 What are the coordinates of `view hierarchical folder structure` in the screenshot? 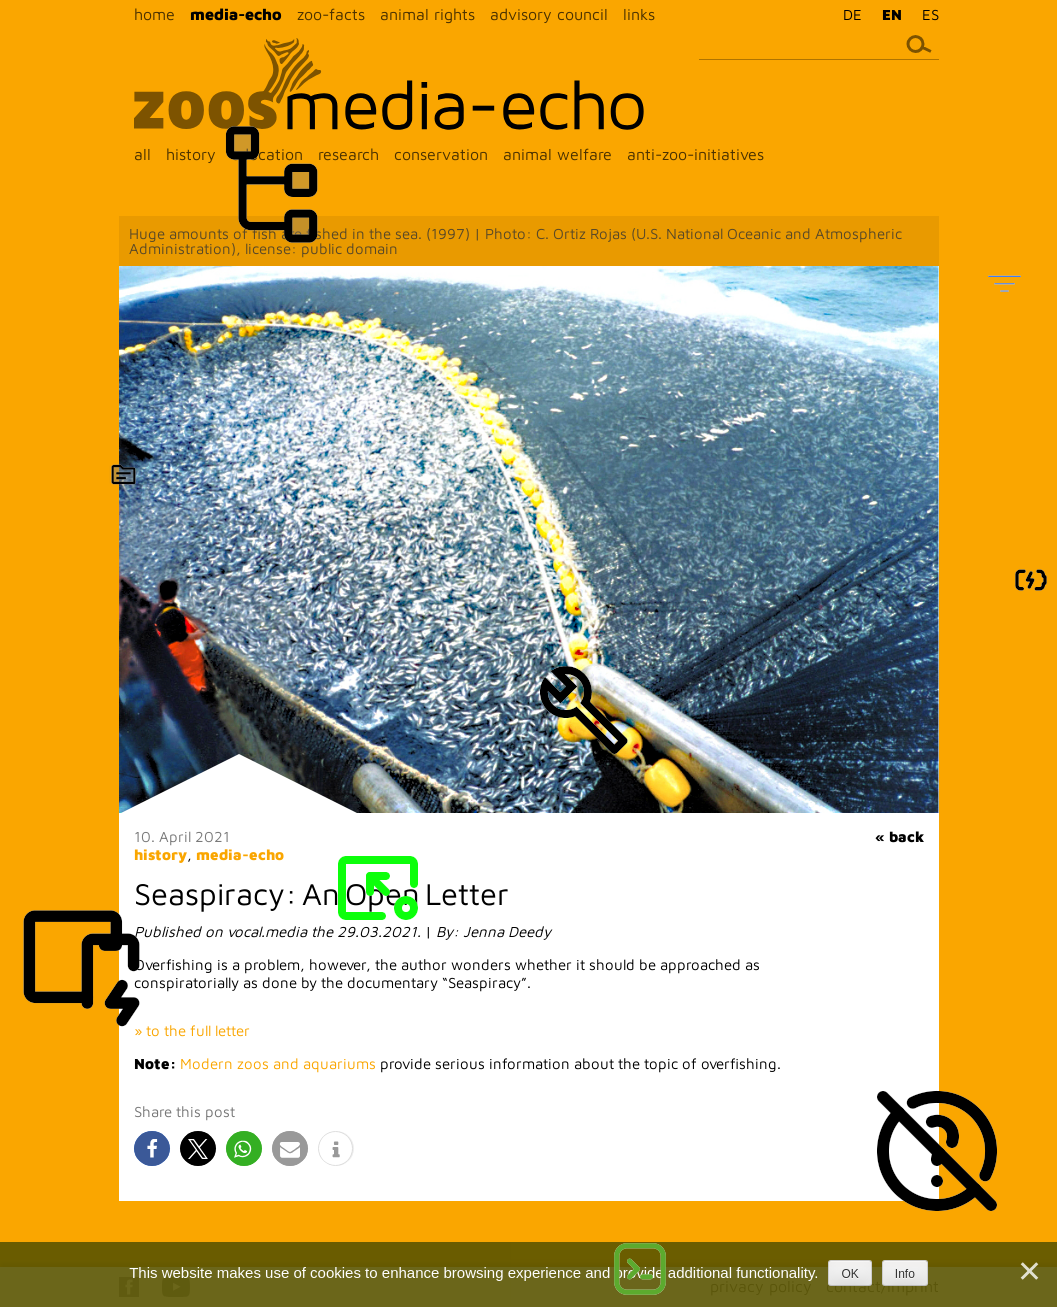 It's located at (267, 184).